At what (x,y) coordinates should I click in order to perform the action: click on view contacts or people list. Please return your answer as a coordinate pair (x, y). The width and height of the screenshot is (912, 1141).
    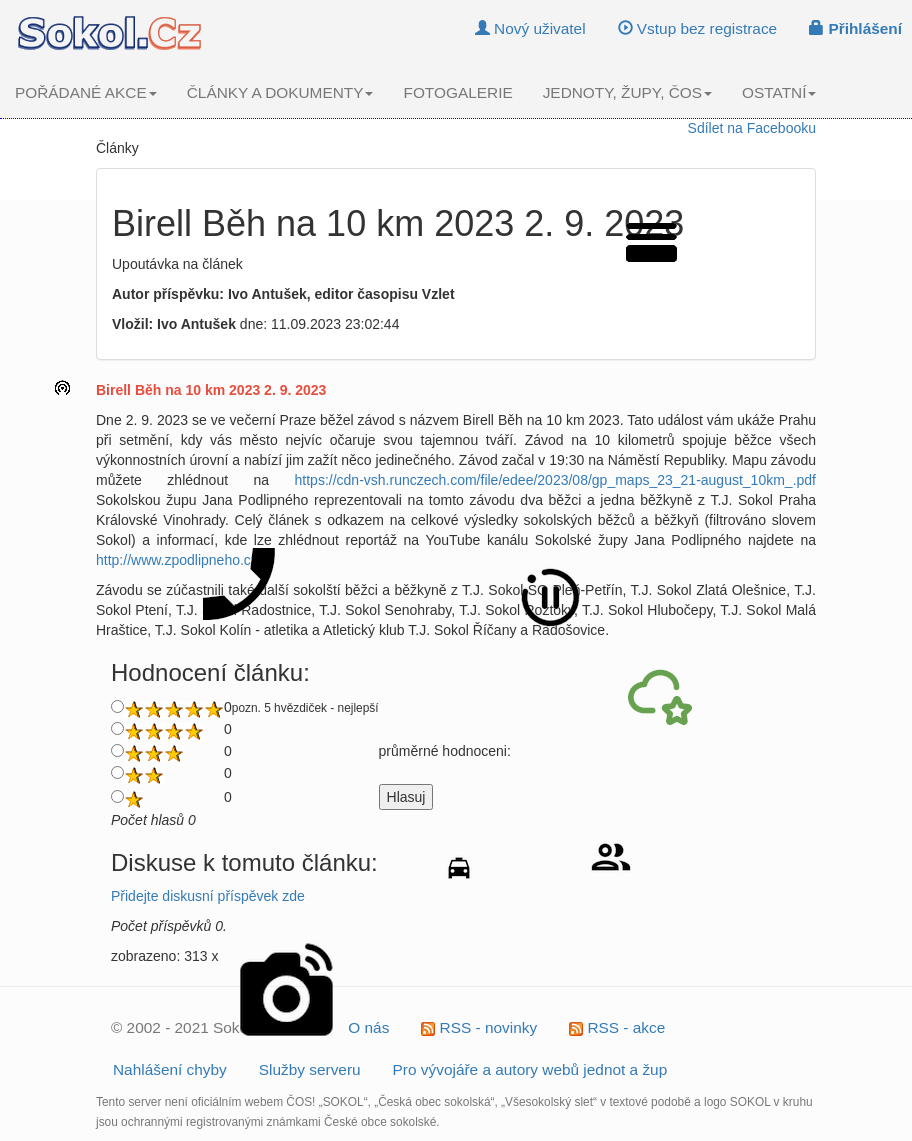
    Looking at the image, I should click on (611, 857).